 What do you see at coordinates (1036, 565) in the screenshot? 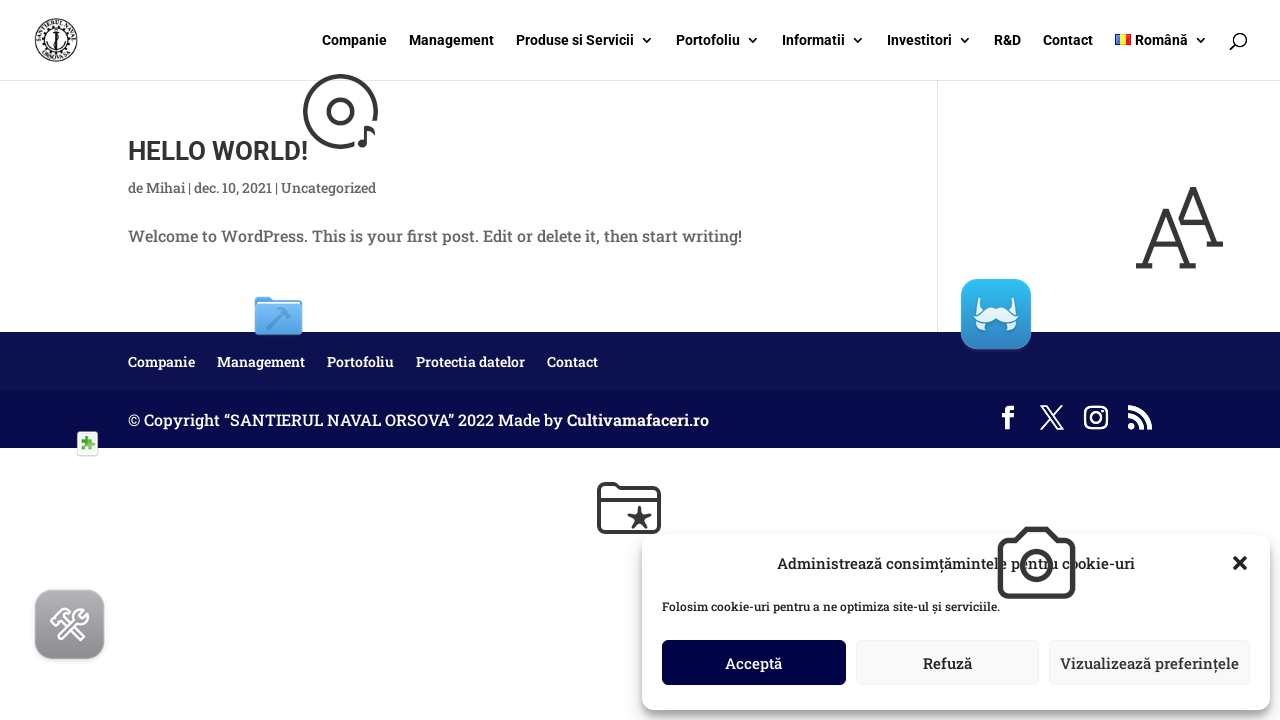
I see `open the camera app` at bounding box center [1036, 565].